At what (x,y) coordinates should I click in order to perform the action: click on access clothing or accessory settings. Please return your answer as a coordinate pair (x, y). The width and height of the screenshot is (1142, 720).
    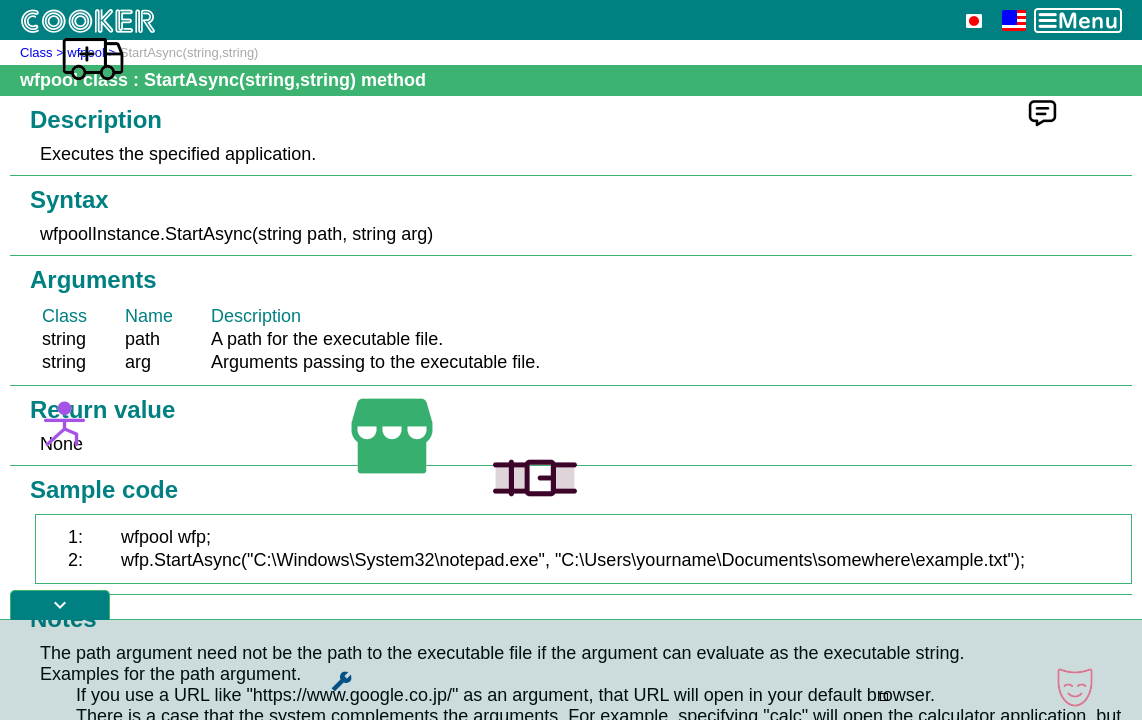
    Looking at the image, I should click on (535, 478).